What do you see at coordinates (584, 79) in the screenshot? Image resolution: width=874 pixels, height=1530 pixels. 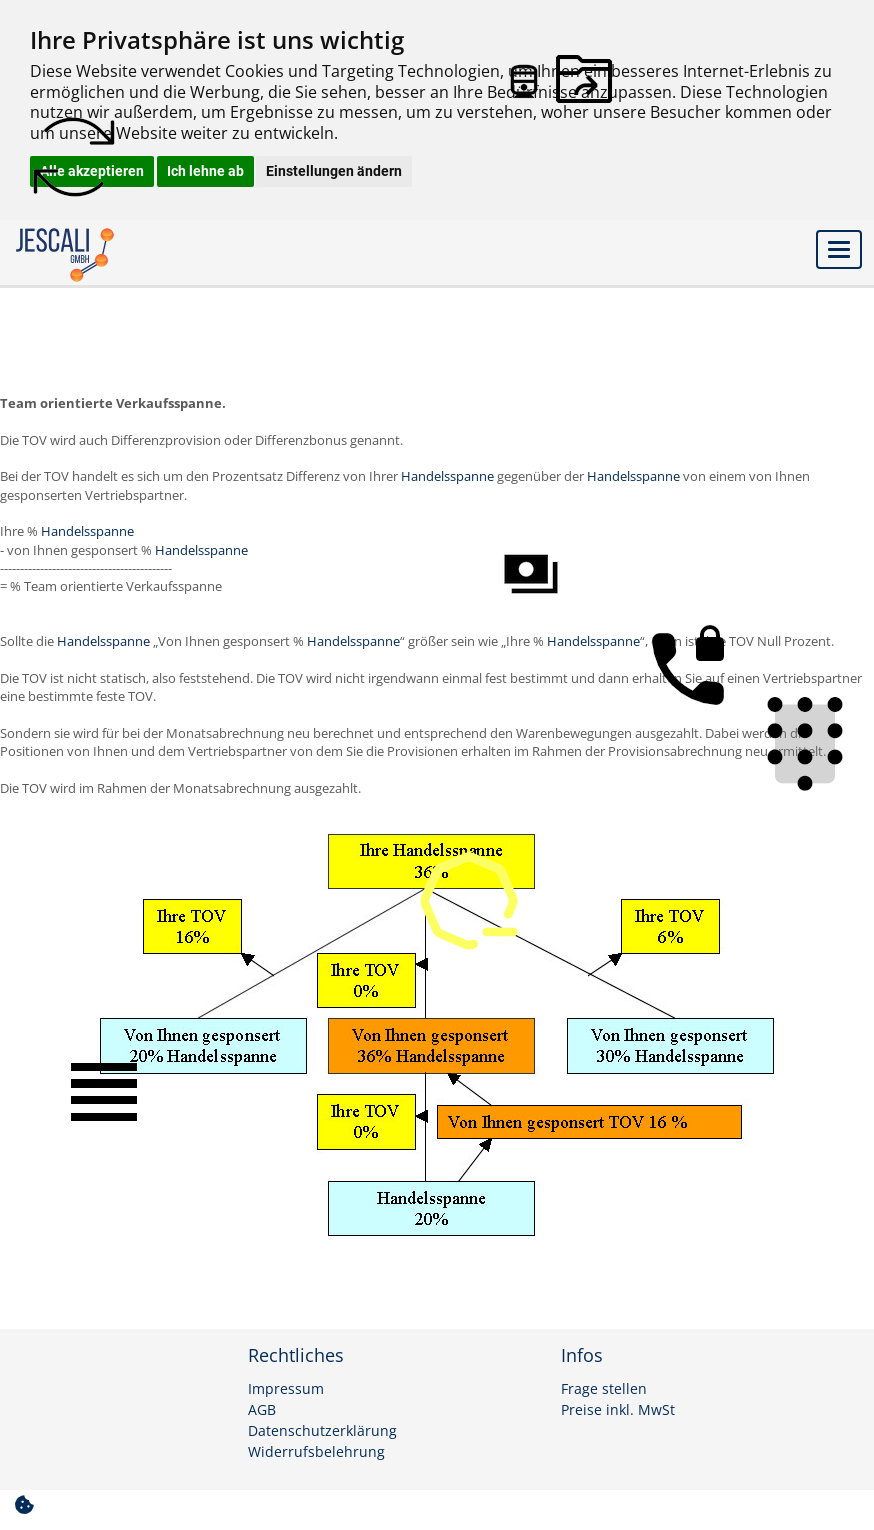 I see `open a linked or shortcut folder` at bounding box center [584, 79].